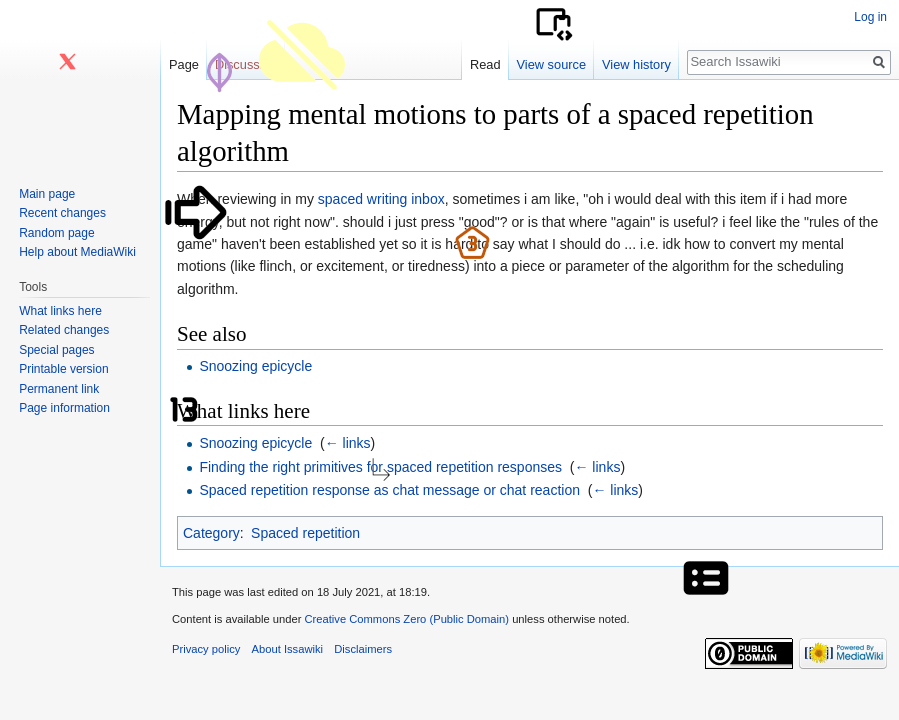 The image size is (899, 720). Describe the element at coordinates (379, 469) in the screenshot. I see `move item down and to the right` at that location.